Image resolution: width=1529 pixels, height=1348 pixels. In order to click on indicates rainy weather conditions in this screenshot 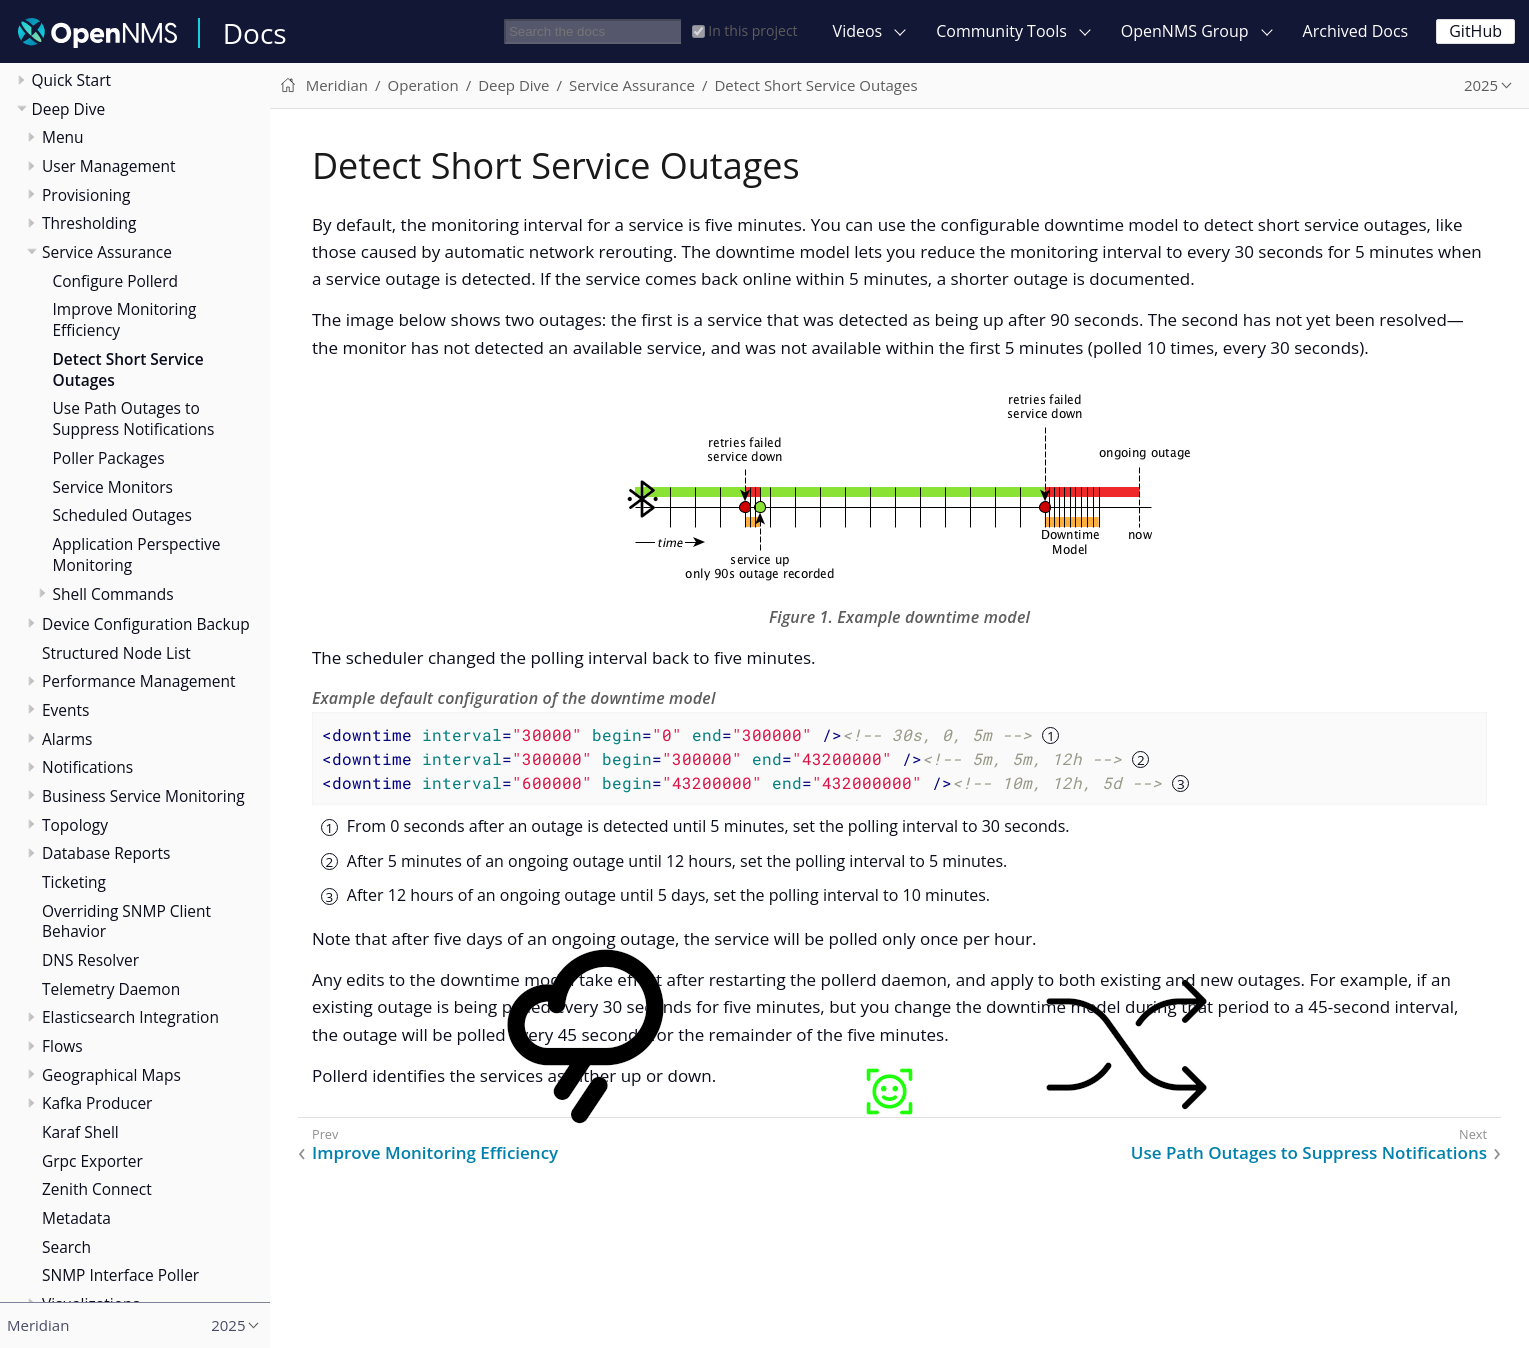, I will do `click(585, 1033)`.